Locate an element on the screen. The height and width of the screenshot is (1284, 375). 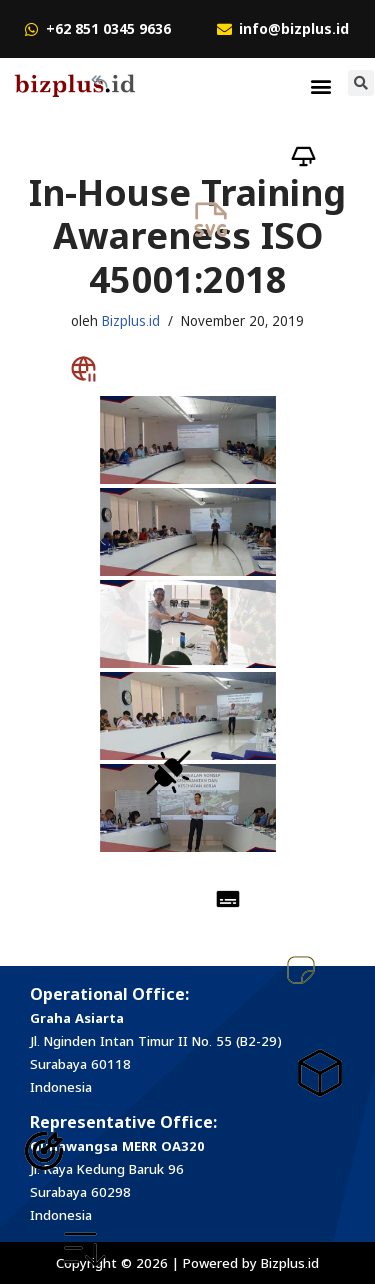
pause global sync or updates is located at coordinates (83, 368).